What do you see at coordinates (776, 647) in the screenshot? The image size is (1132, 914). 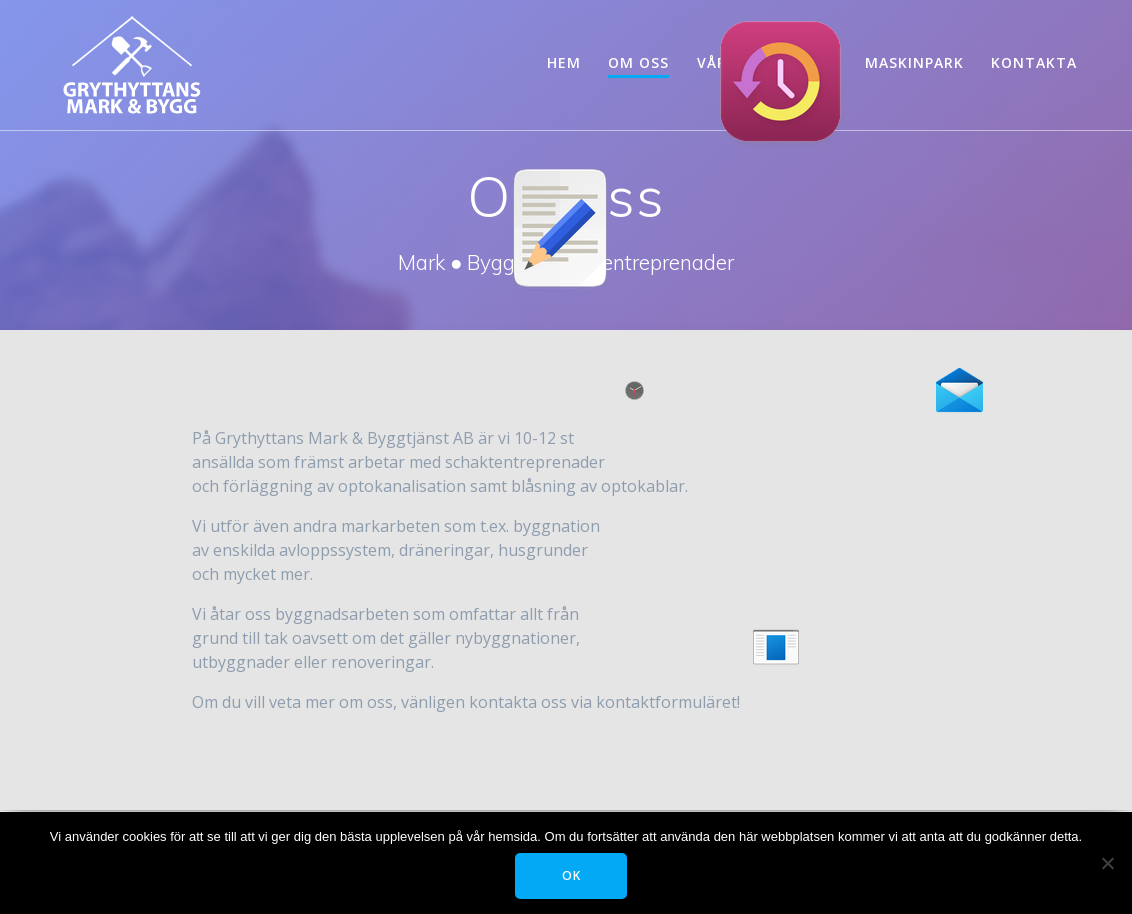 I see `open a program or application window` at bounding box center [776, 647].